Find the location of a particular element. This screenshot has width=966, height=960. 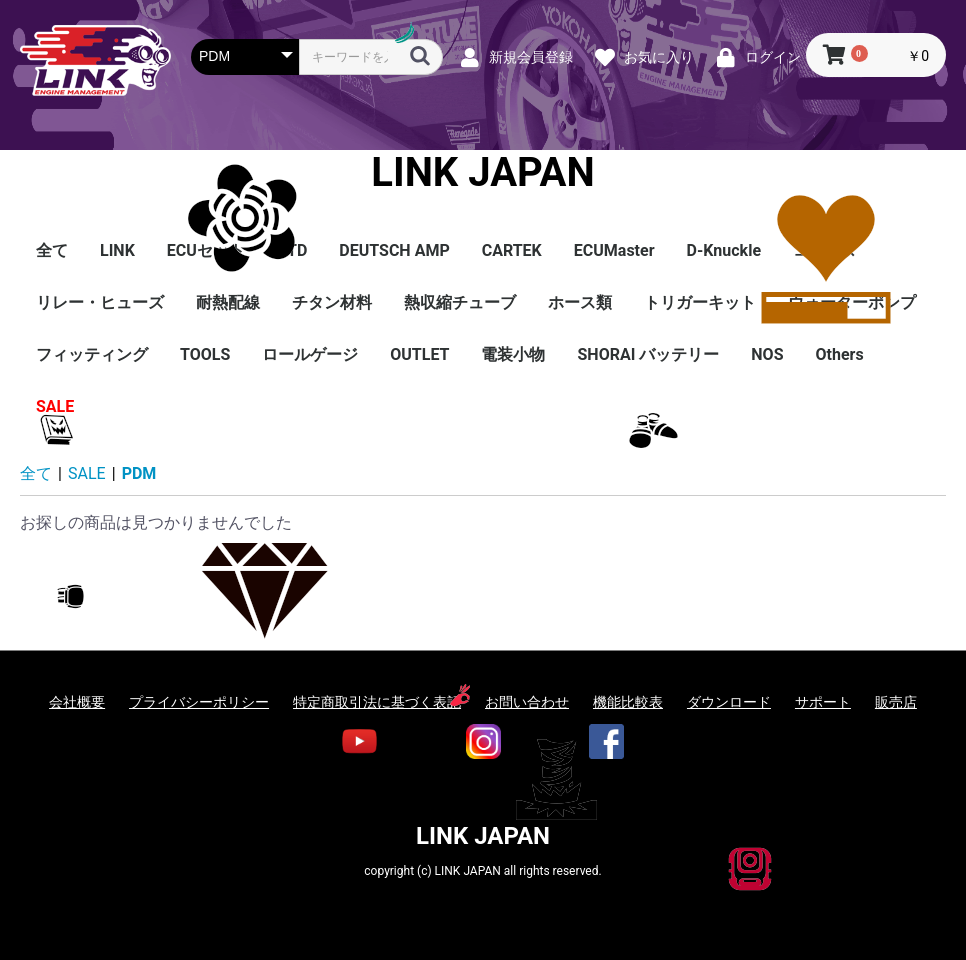

open the grimoire or spellbook is located at coordinates (56, 430).